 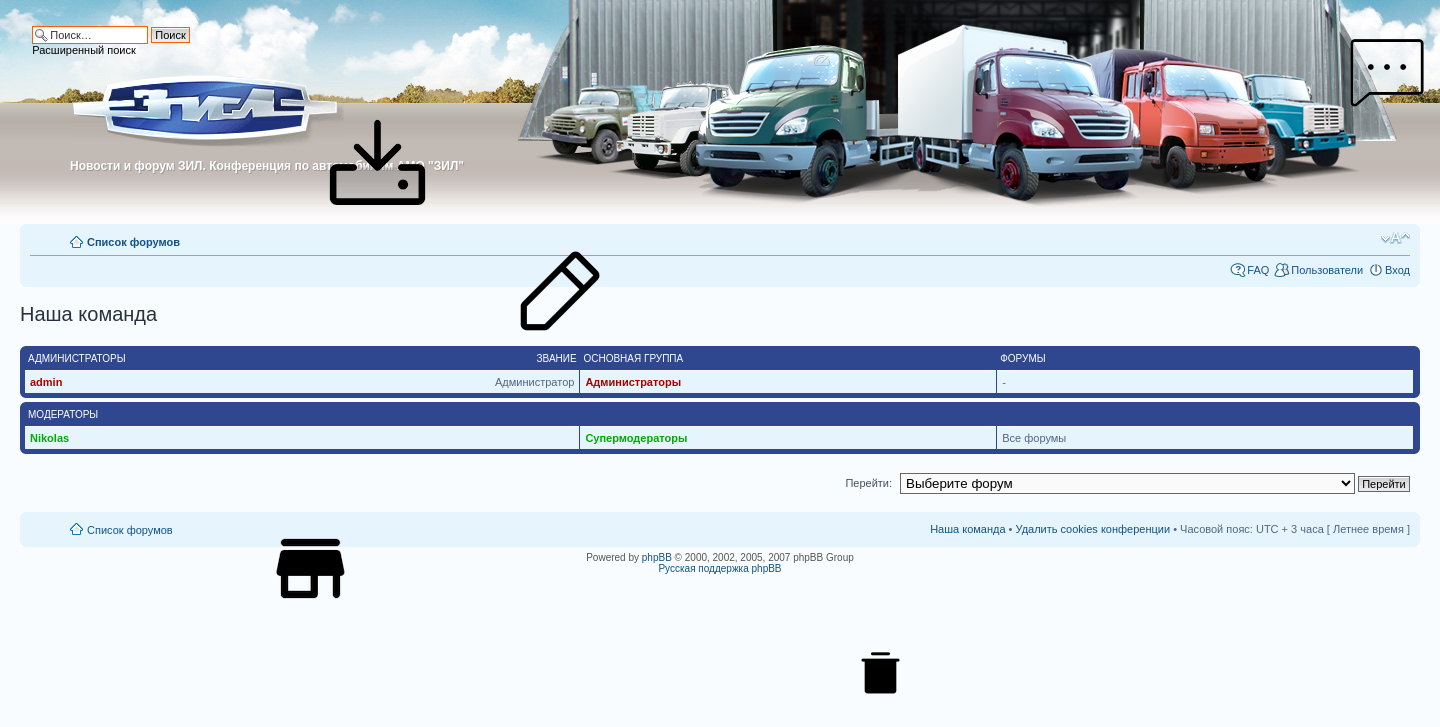 I want to click on access the store or marketplace, so click(x=310, y=568).